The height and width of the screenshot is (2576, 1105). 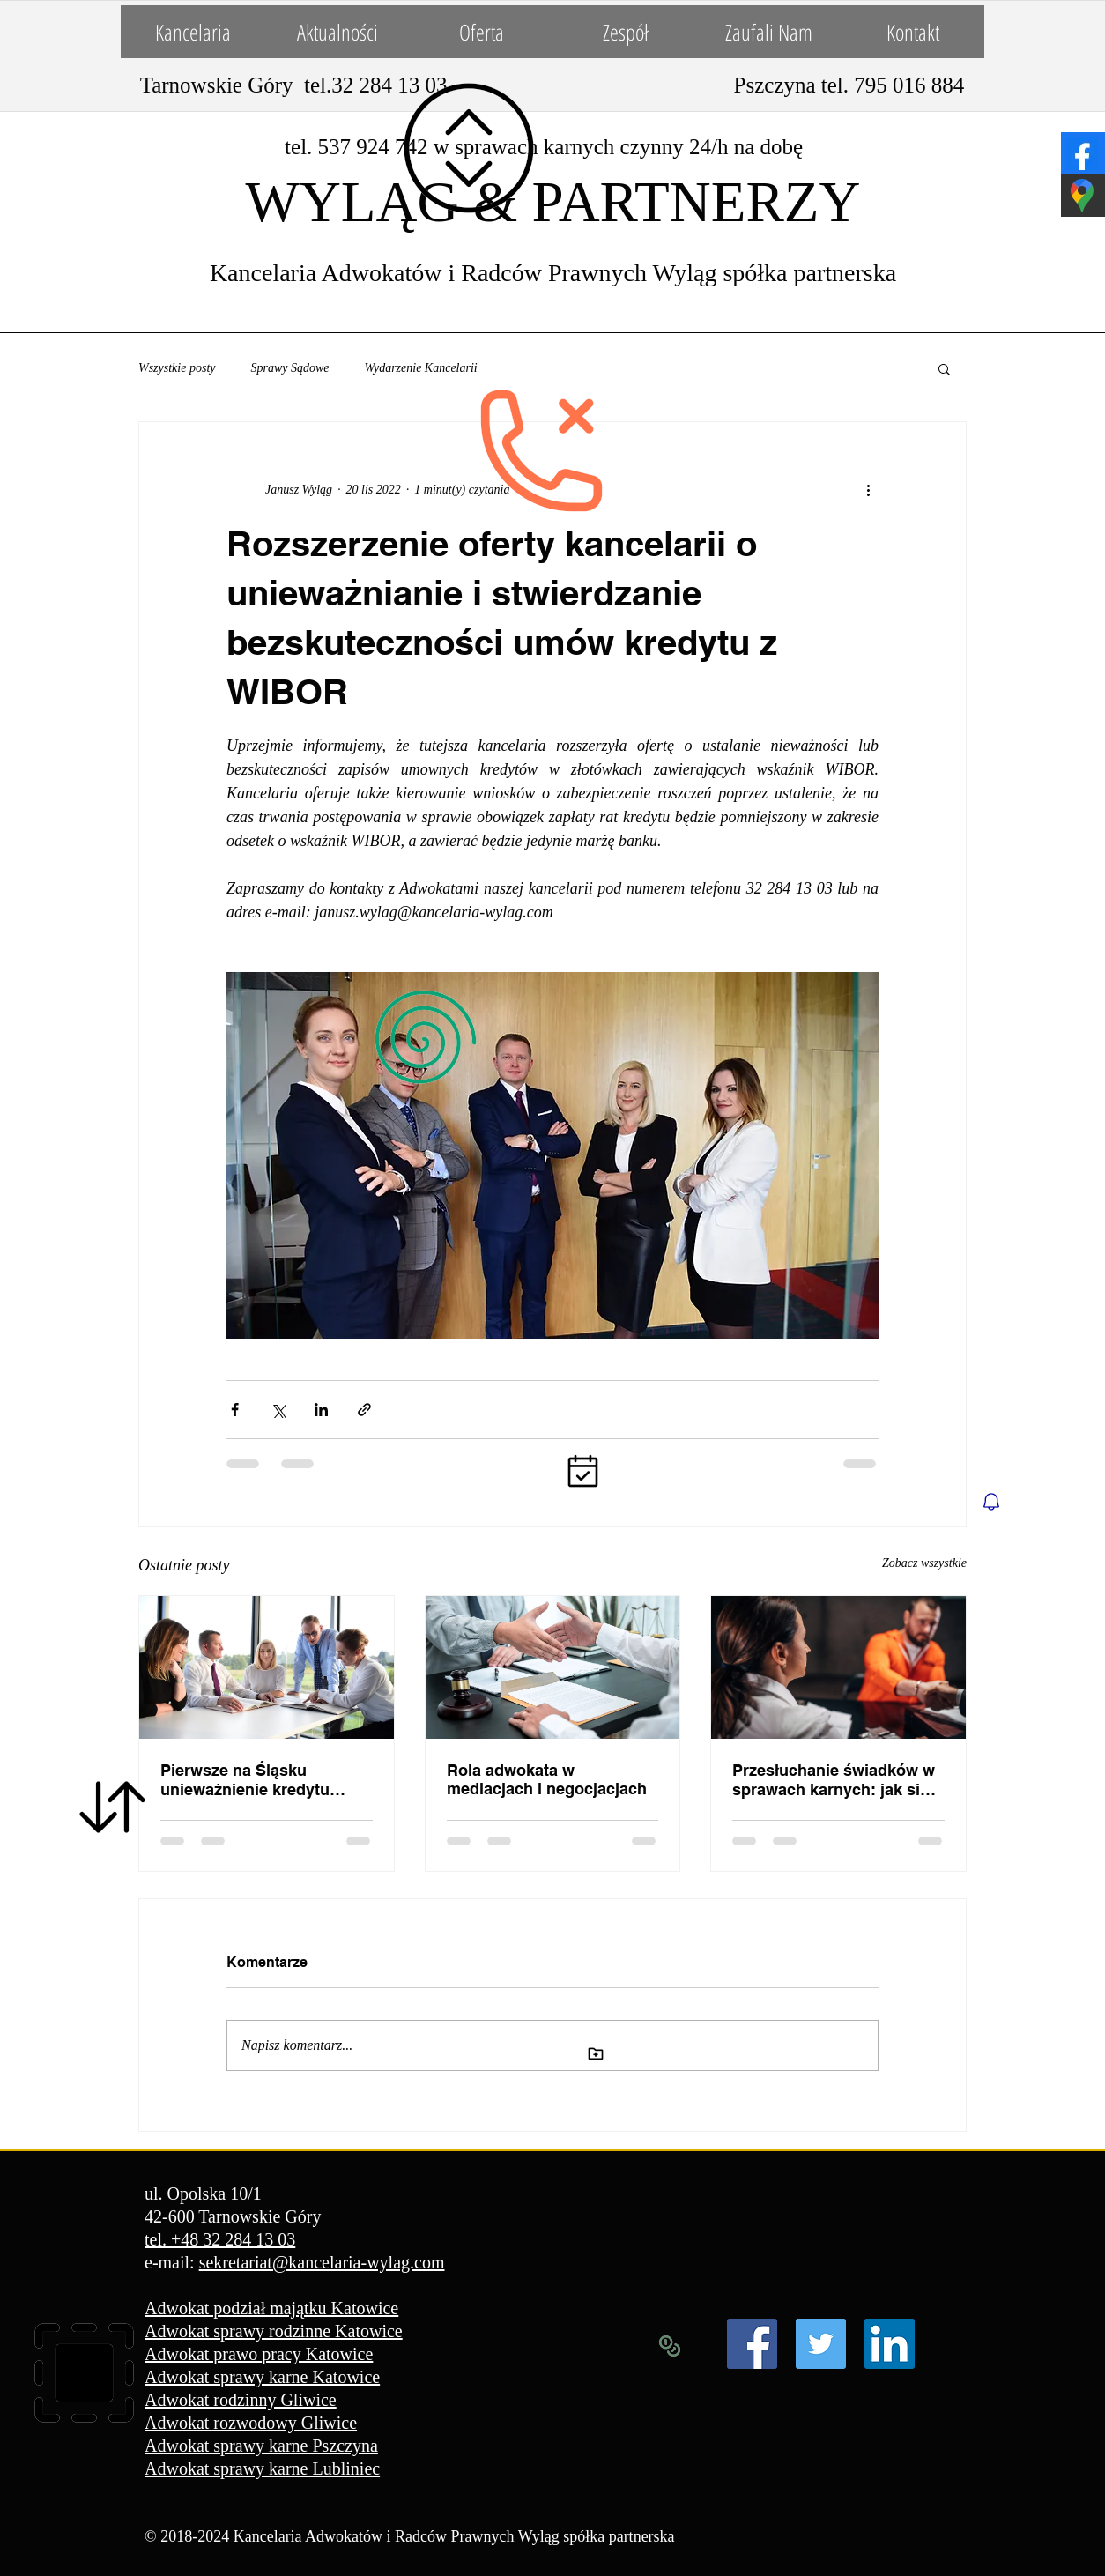 What do you see at coordinates (84, 2372) in the screenshot?
I see `select all items in the current view` at bounding box center [84, 2372].